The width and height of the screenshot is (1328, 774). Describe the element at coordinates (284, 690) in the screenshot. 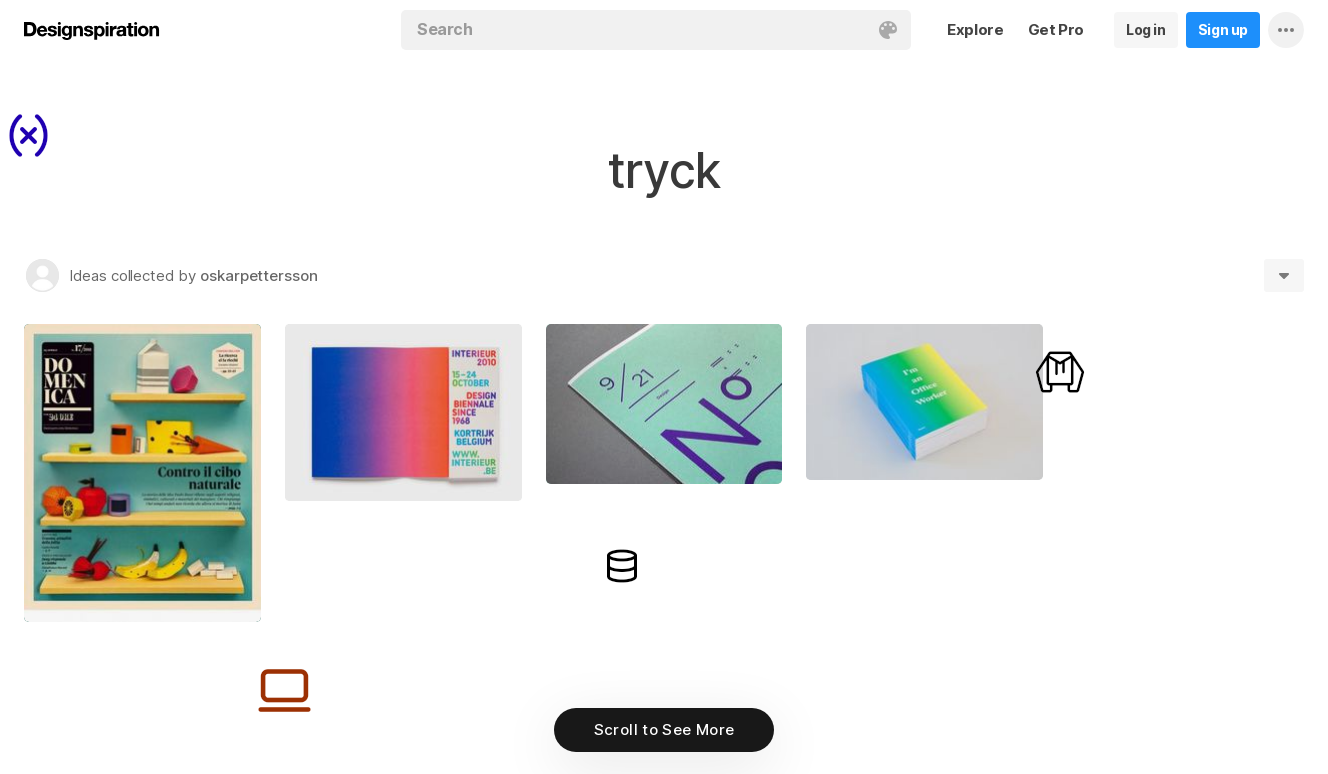

I see `switch to desktop view` at that location.